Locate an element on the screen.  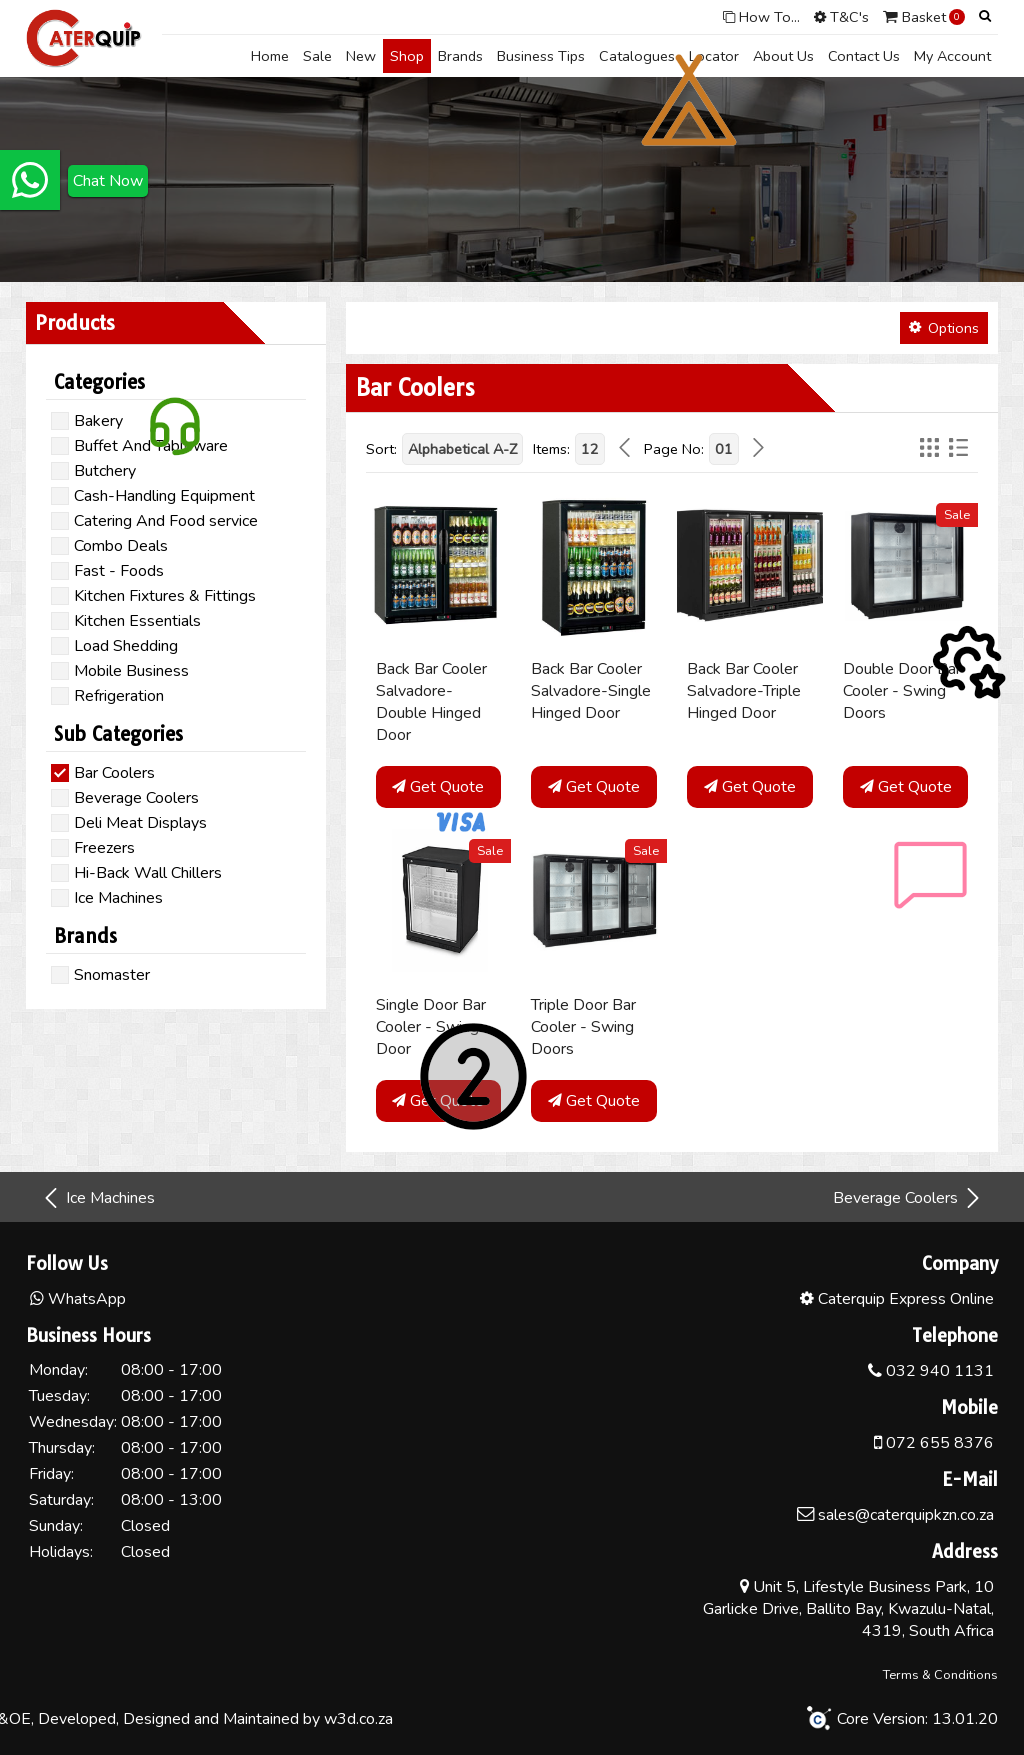
access favorite or starred settings is located at coordinates (967, 660).